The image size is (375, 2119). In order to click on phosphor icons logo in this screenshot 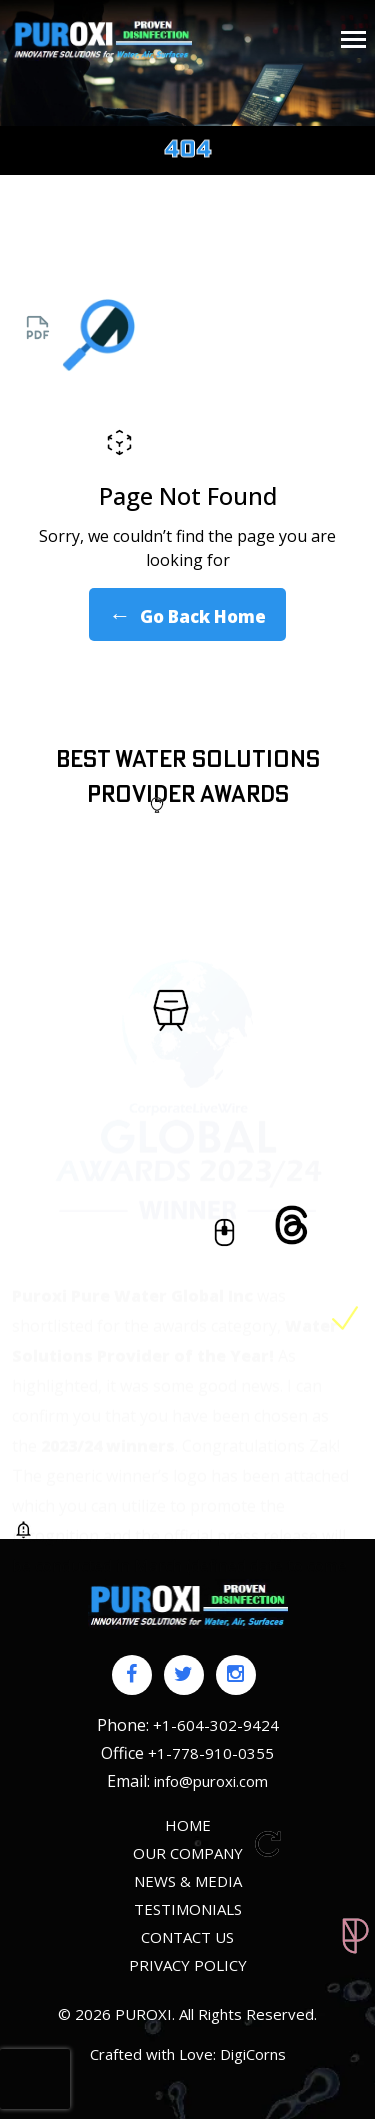, I will do `click(353, 1934)`.